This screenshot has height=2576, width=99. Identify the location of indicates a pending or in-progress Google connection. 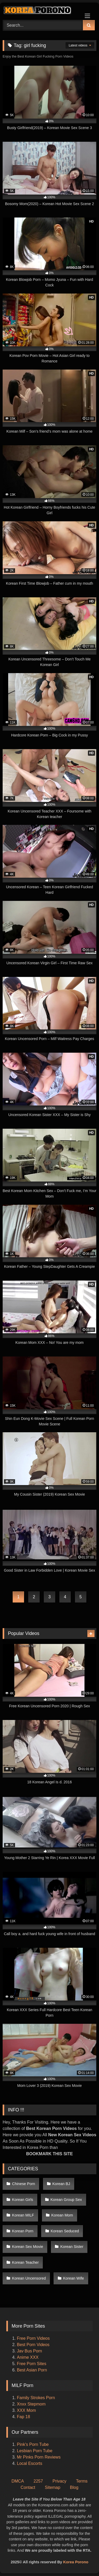
(16, 1440).